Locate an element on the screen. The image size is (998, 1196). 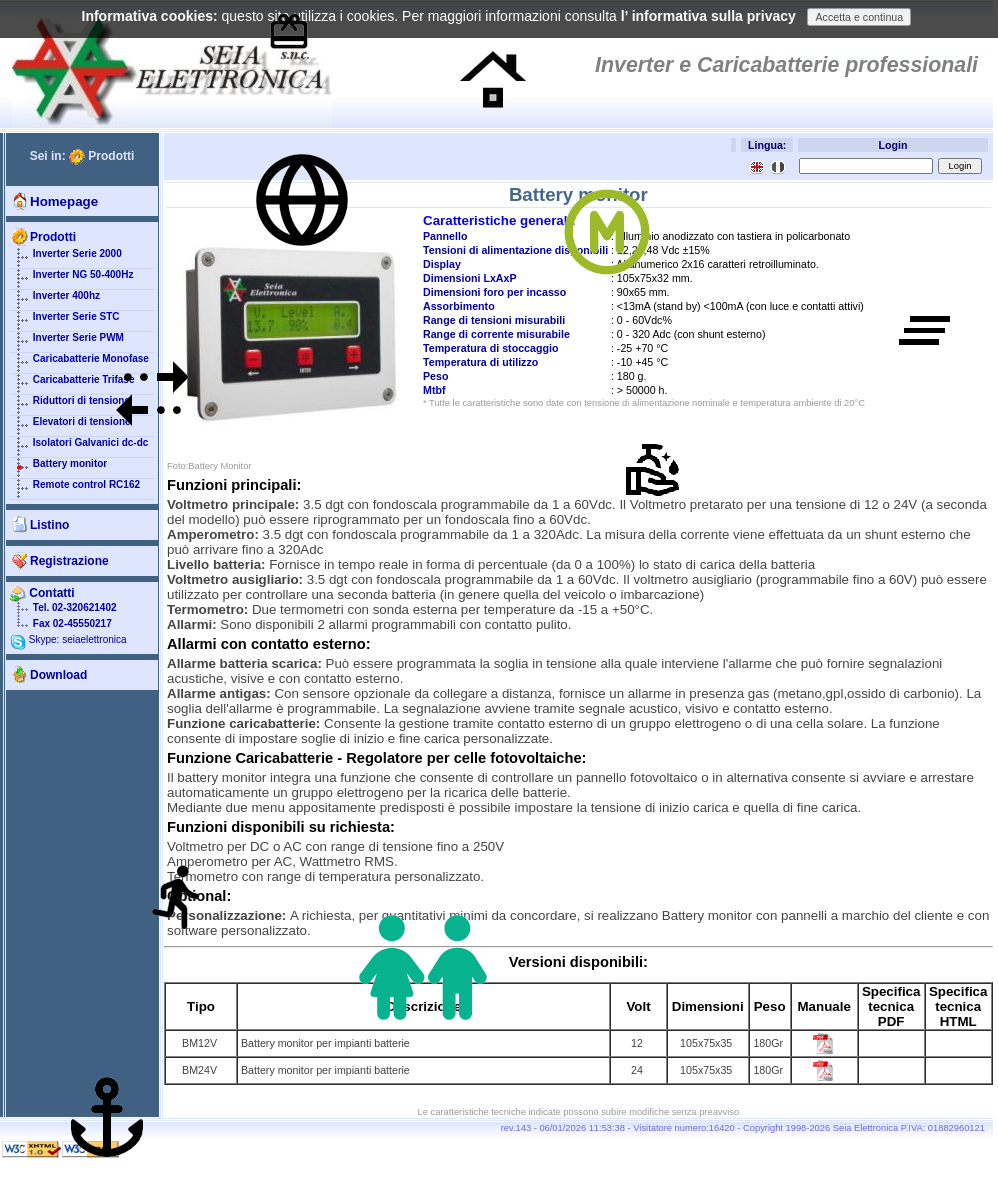
redeem a gift card or voucher is located at coordinates (289, 32).